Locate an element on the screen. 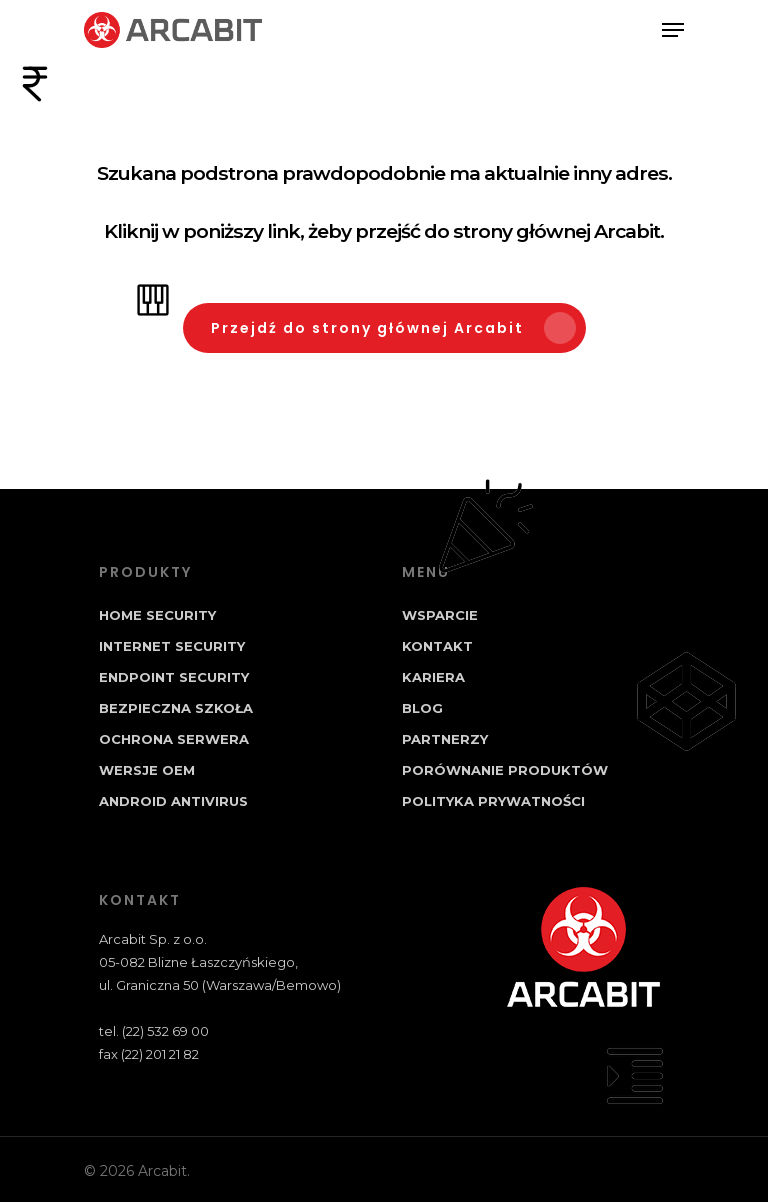  increase text indentation is located at coordinates (635, 1076).